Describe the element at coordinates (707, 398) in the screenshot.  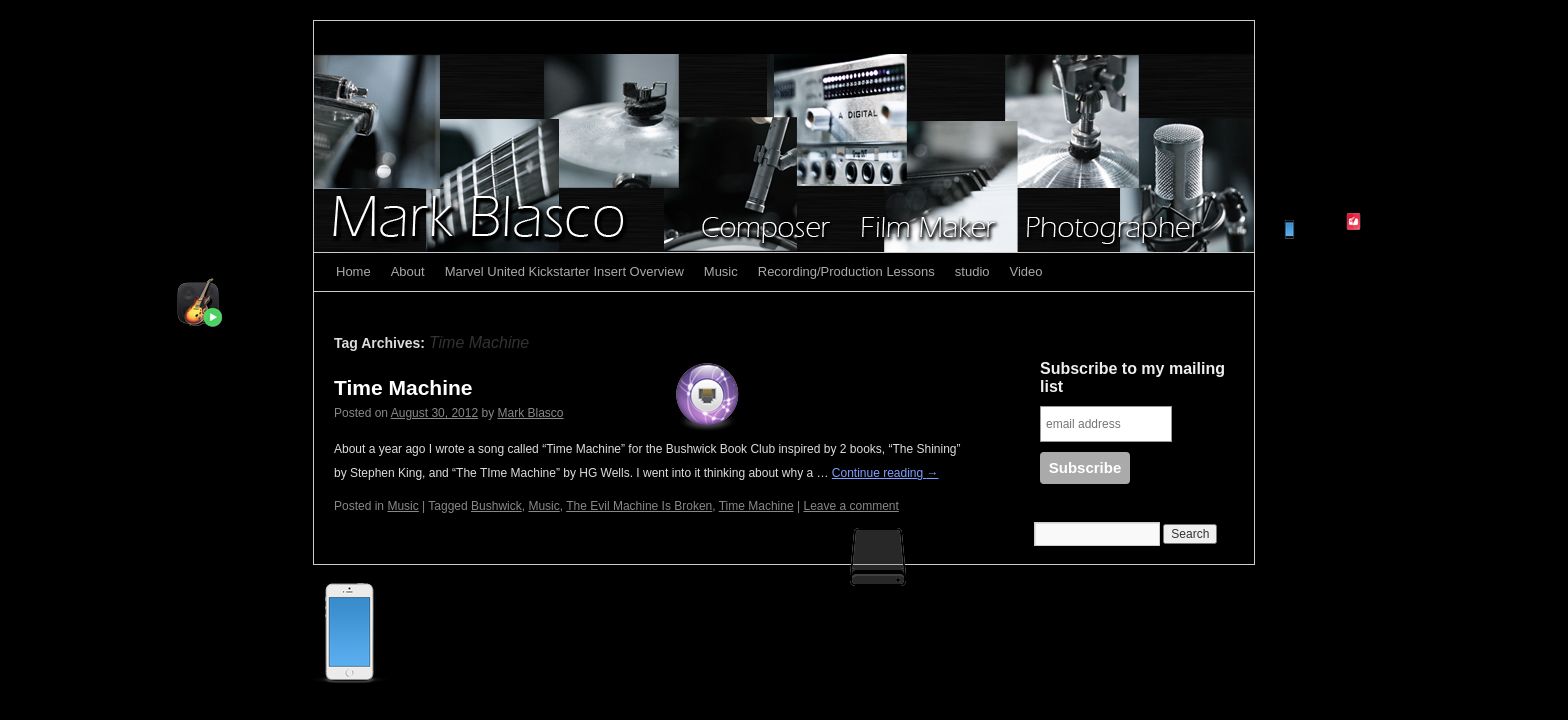
I see `connect to a network` at that location.